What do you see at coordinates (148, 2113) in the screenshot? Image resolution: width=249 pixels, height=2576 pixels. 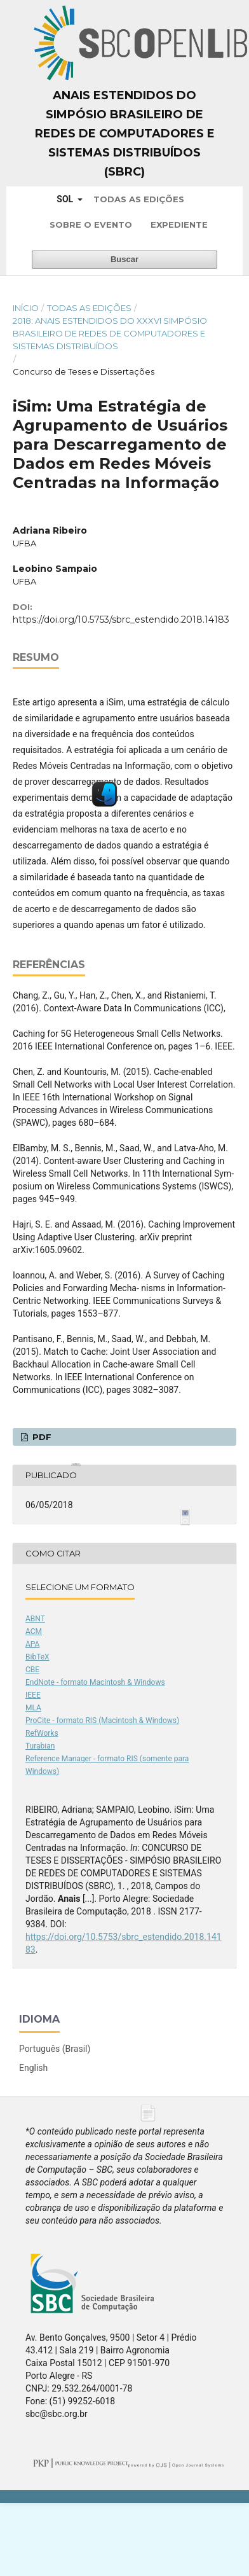 I see `a configuration file associated with wine (windows compatibility layer)` at bounding box center [148, 2113].